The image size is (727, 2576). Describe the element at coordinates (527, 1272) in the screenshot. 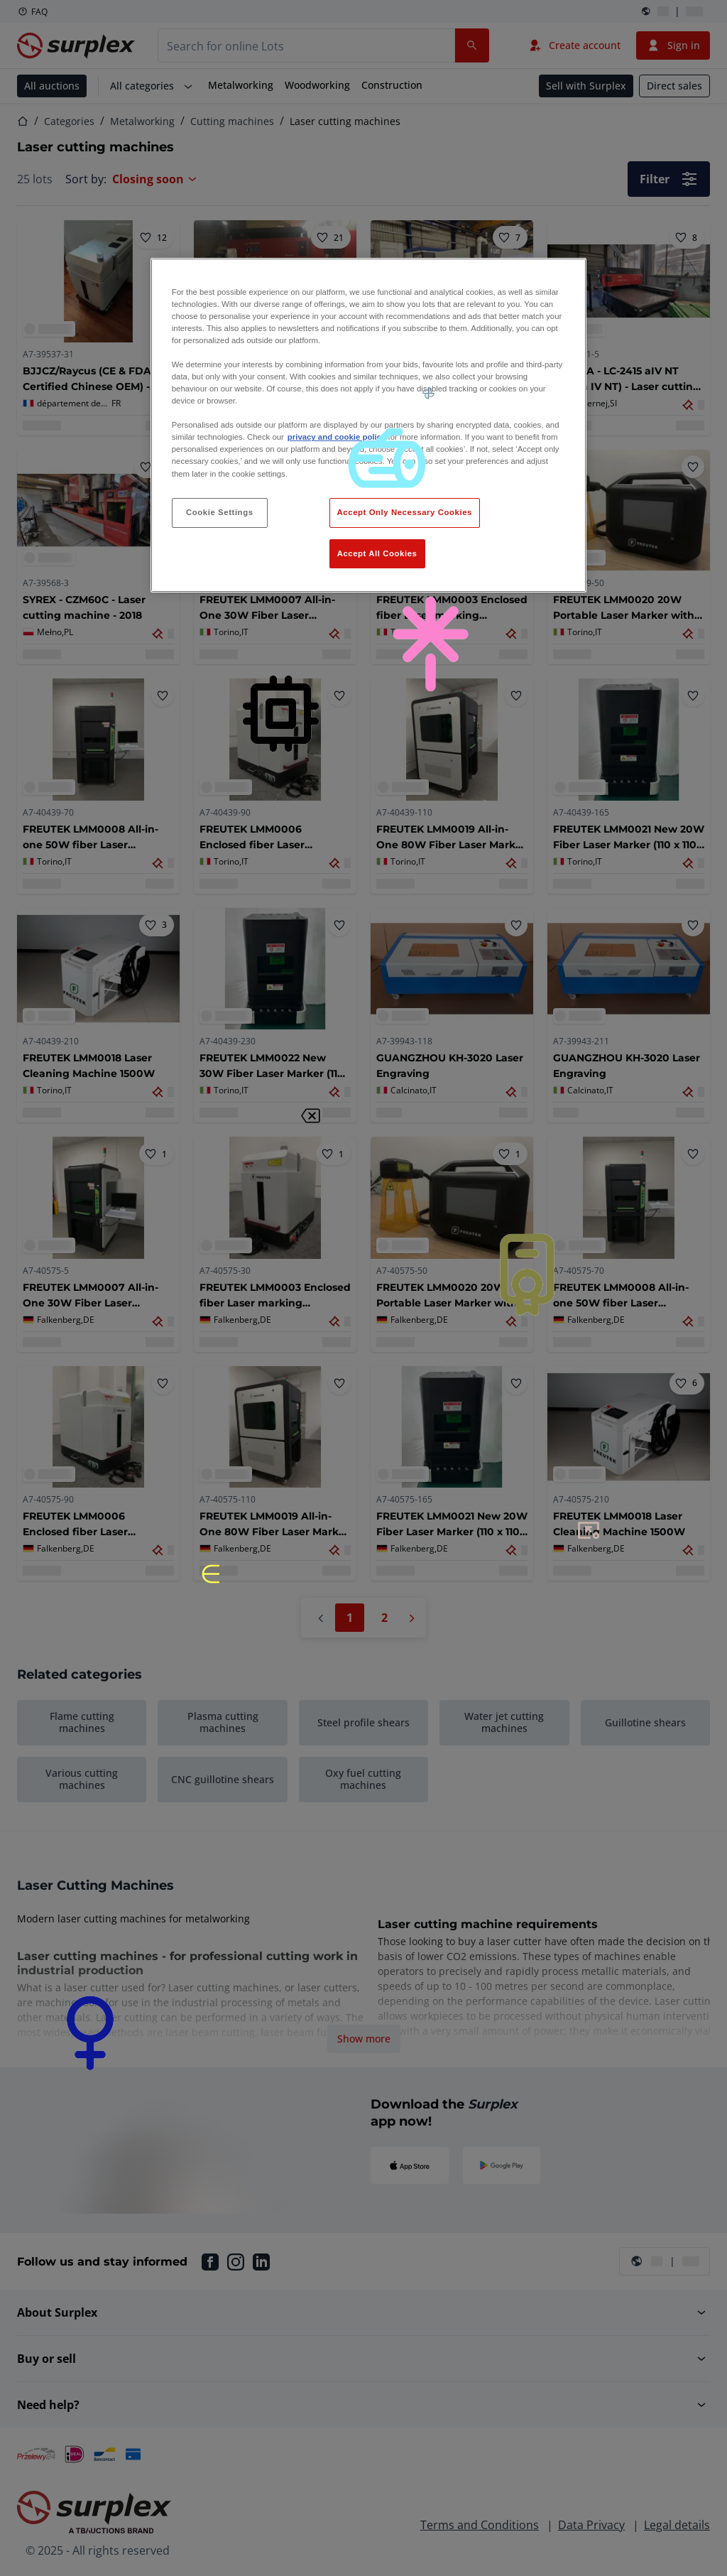

I see `view certificate or credential details` at that location.